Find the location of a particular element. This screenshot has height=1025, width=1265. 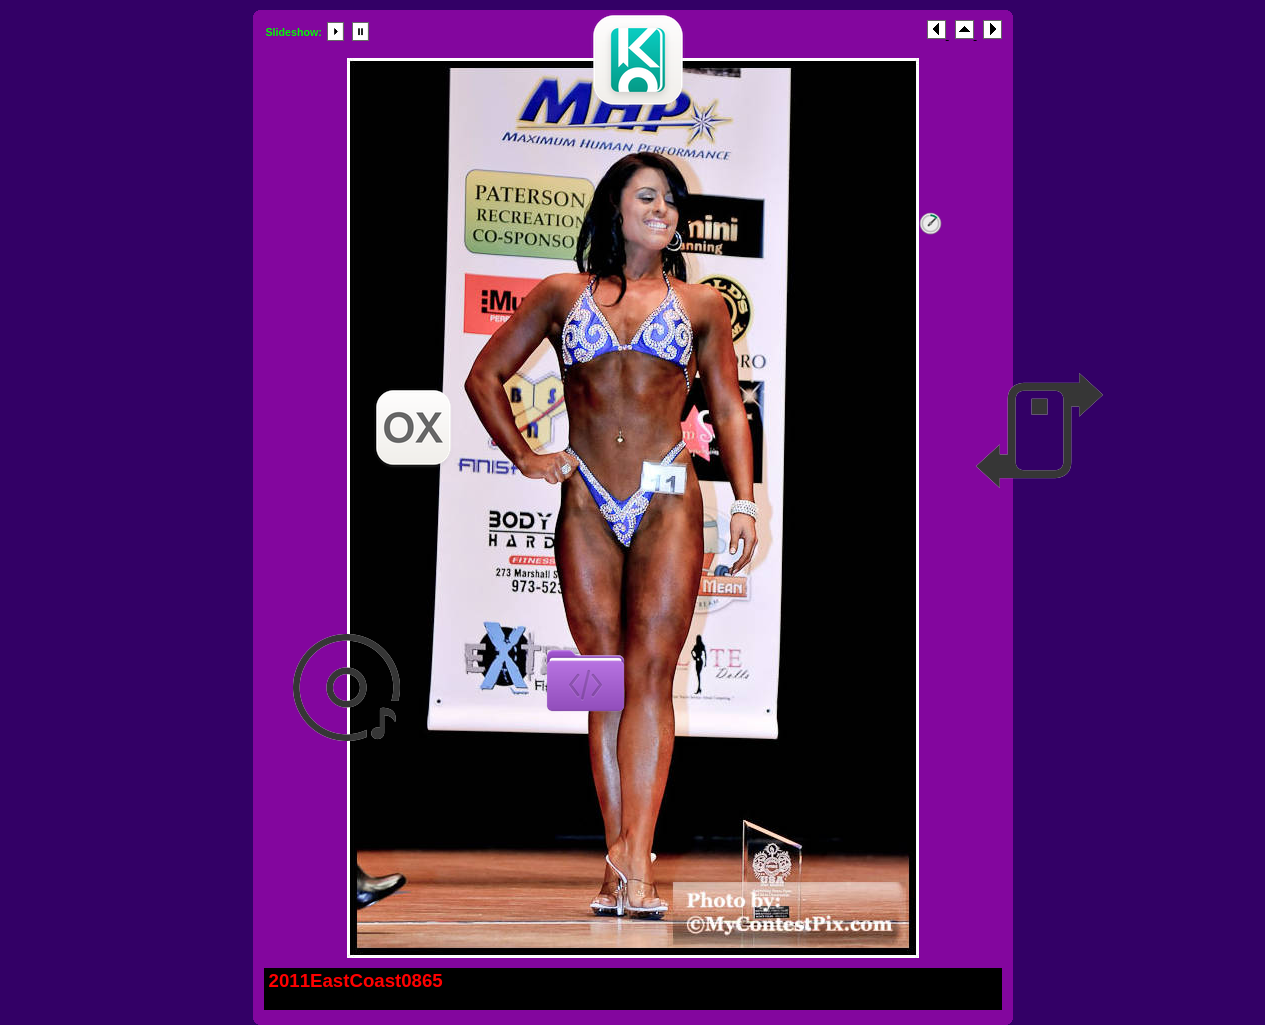

open your code projects folder is located at coordinates (585, 680).